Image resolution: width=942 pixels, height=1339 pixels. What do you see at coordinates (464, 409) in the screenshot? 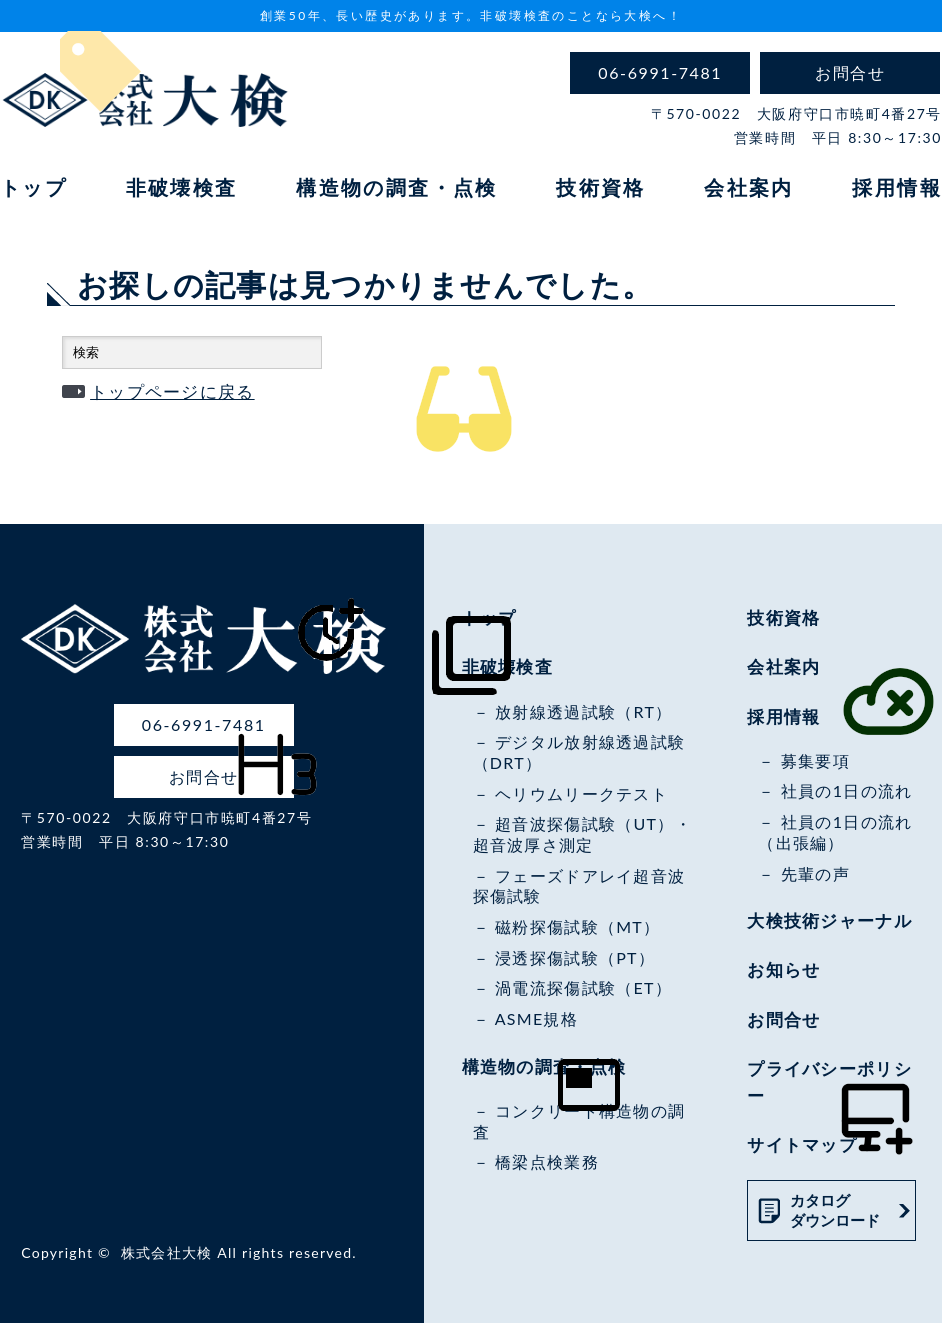
I see `toggle sun protection or outdoor mode` at bounding box center [464, 409].